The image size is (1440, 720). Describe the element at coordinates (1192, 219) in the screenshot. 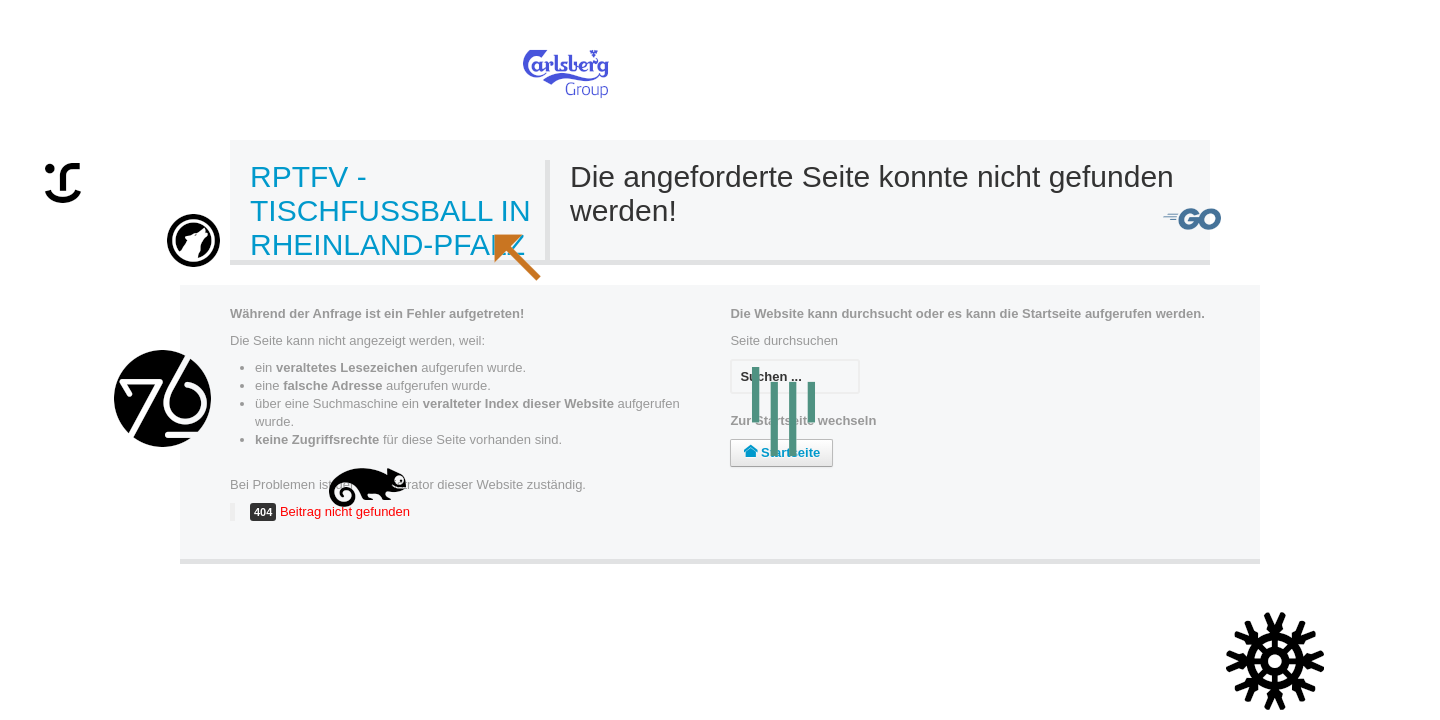

I see `go programming language logo` at that location.